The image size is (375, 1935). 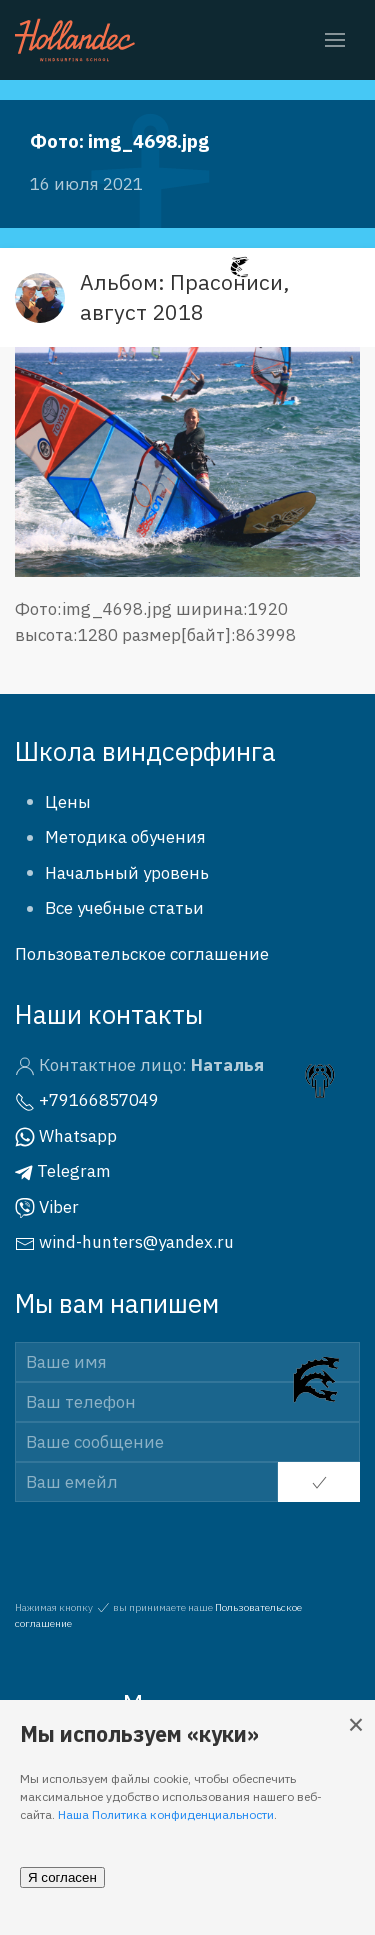 What do you see at coordinates (316, 1379) in the screenshot?
I see `select hydra creature or monster type` at bounding box center [316, 1379].